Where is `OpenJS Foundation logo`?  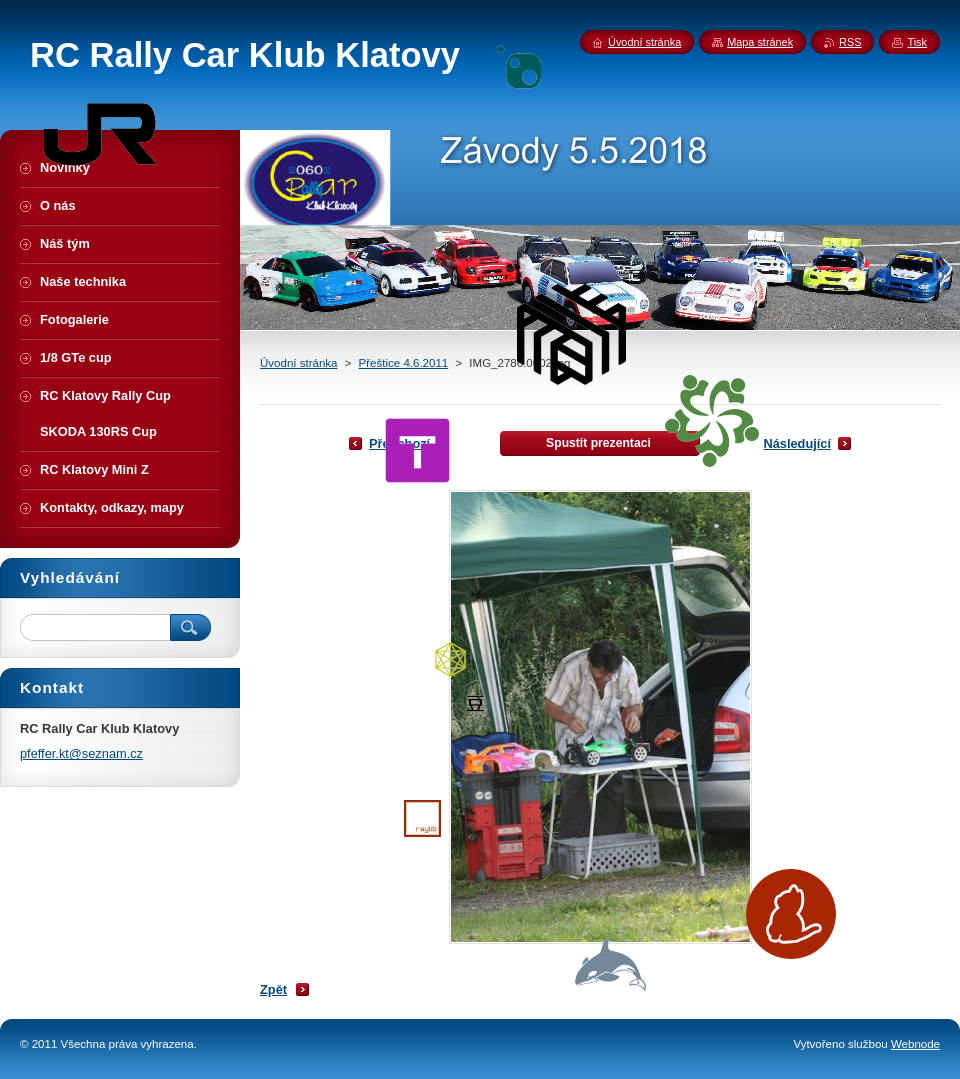 OpenJS Foundation logo is located at coordinates (450, 659).